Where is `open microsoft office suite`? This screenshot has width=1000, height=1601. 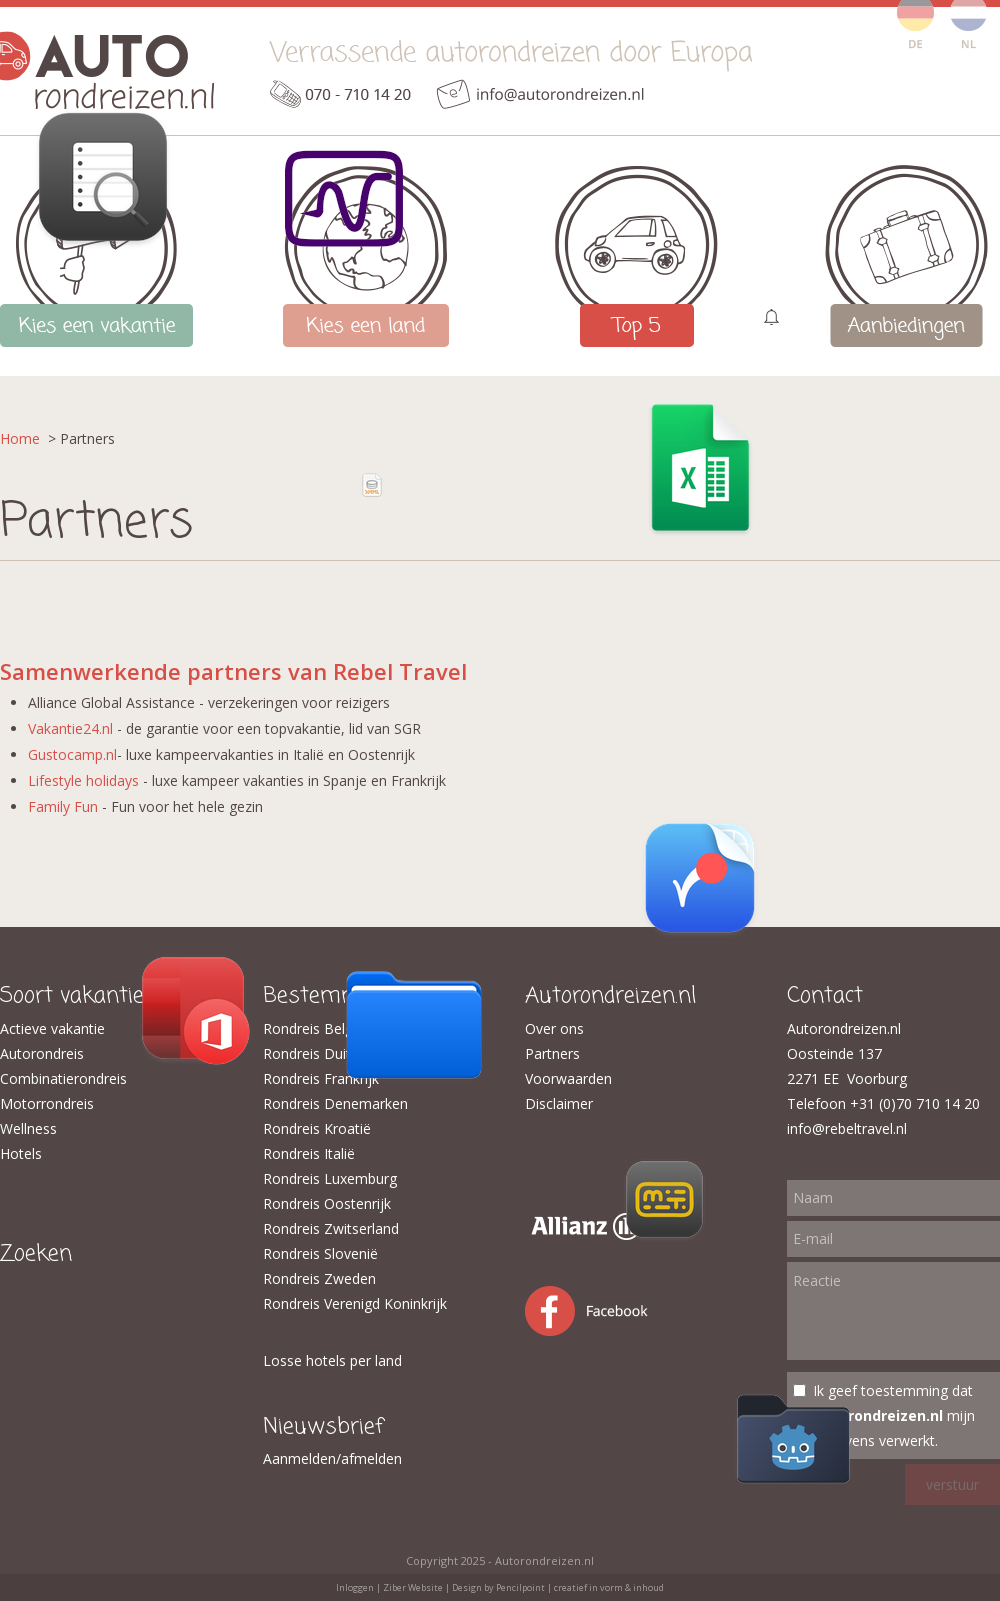 open microsoft office suite is located at coordinates (193, 1008).